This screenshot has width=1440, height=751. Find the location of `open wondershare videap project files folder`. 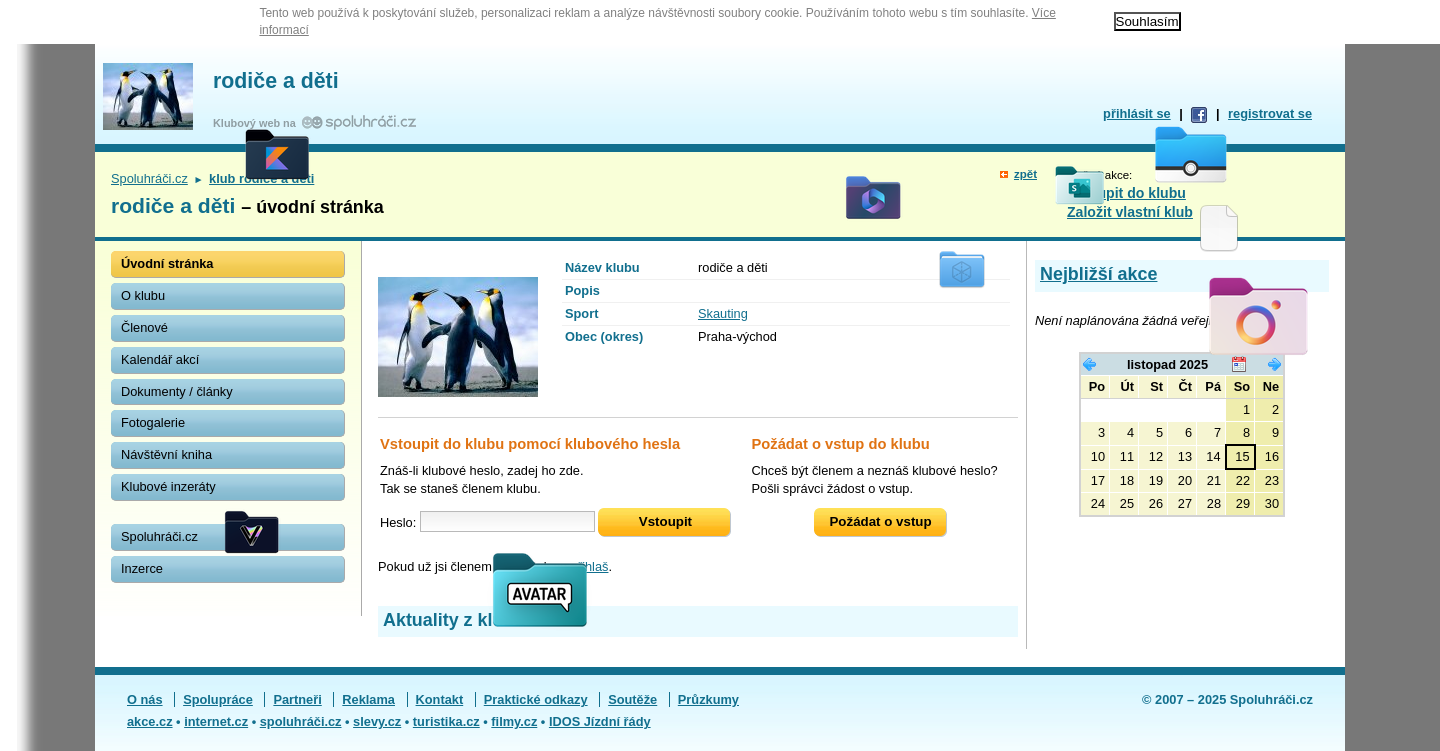

open wondershare videap project files folder is located at coordinates (251, 533).